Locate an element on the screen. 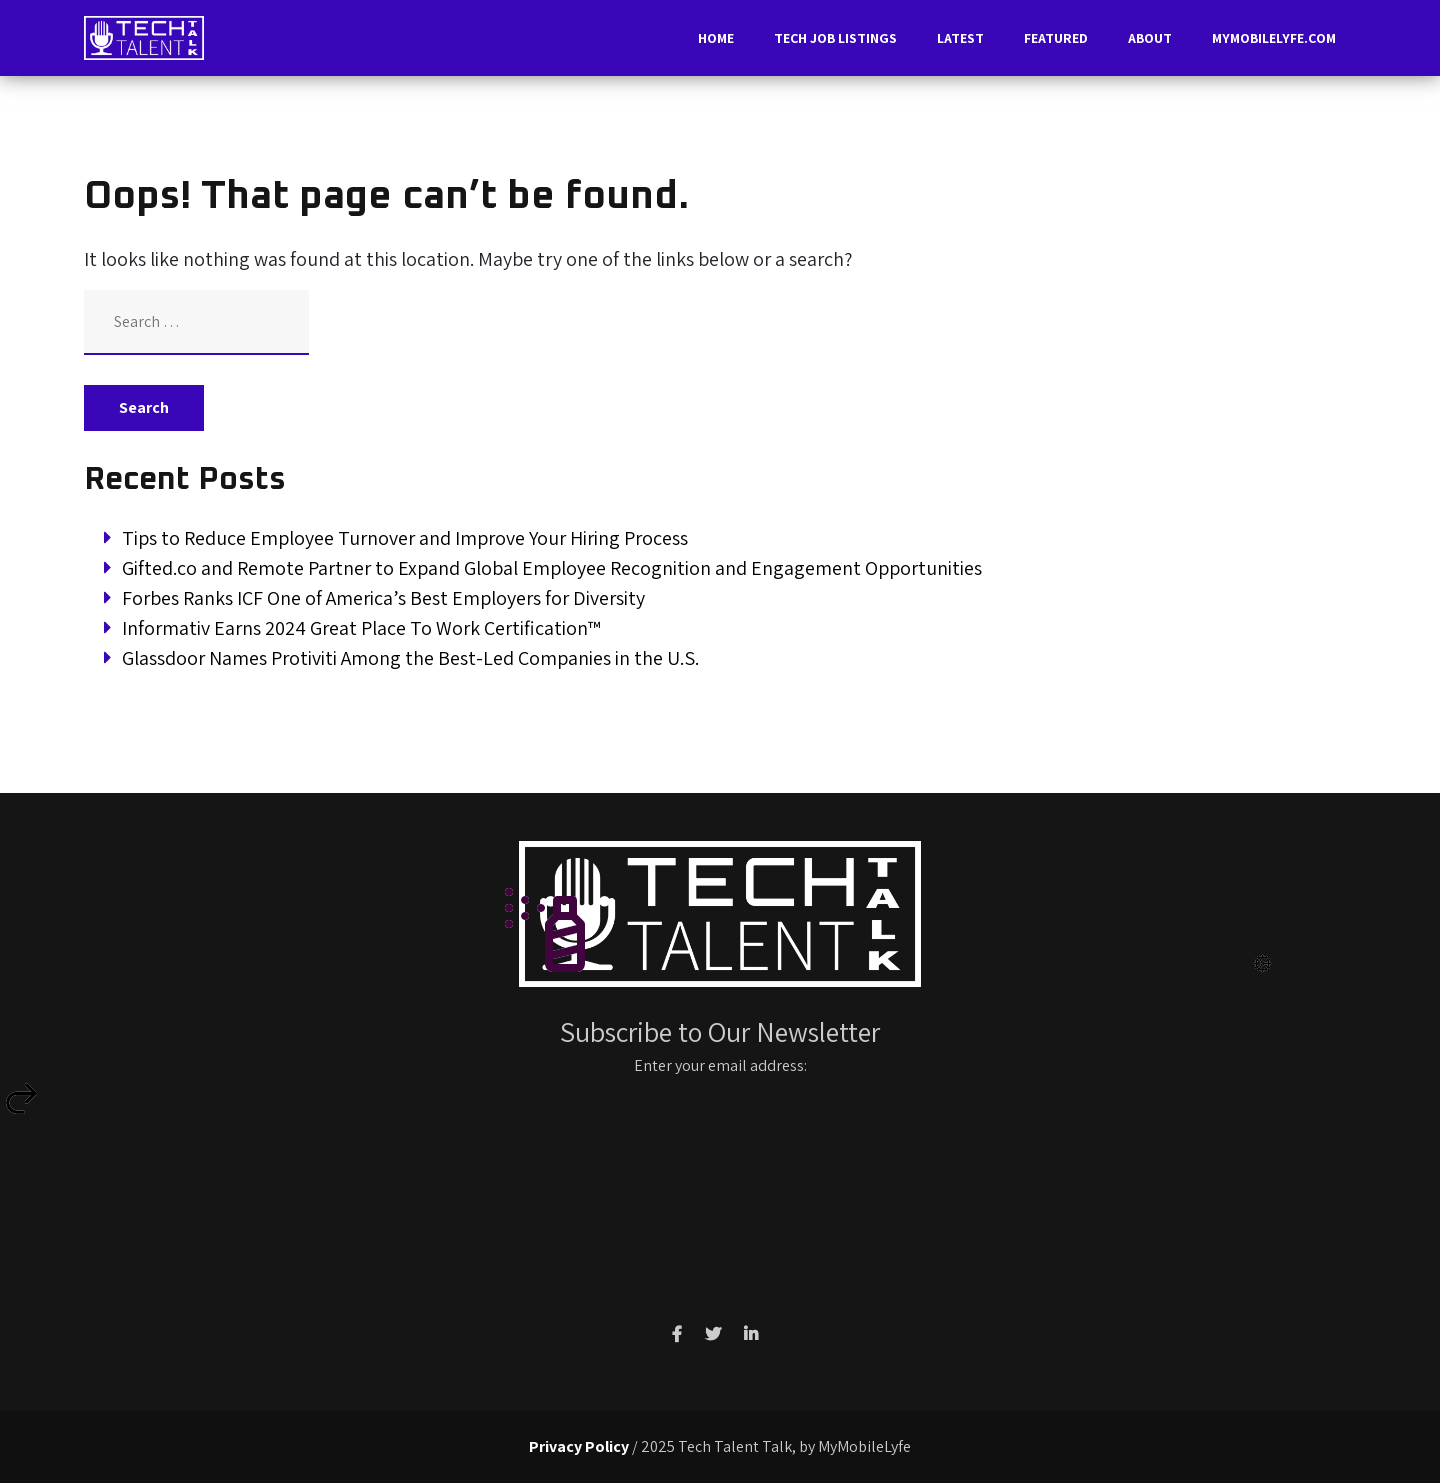 The image size is (1440, 1483). access settings or preferences is located at coordinates (1262, 963).